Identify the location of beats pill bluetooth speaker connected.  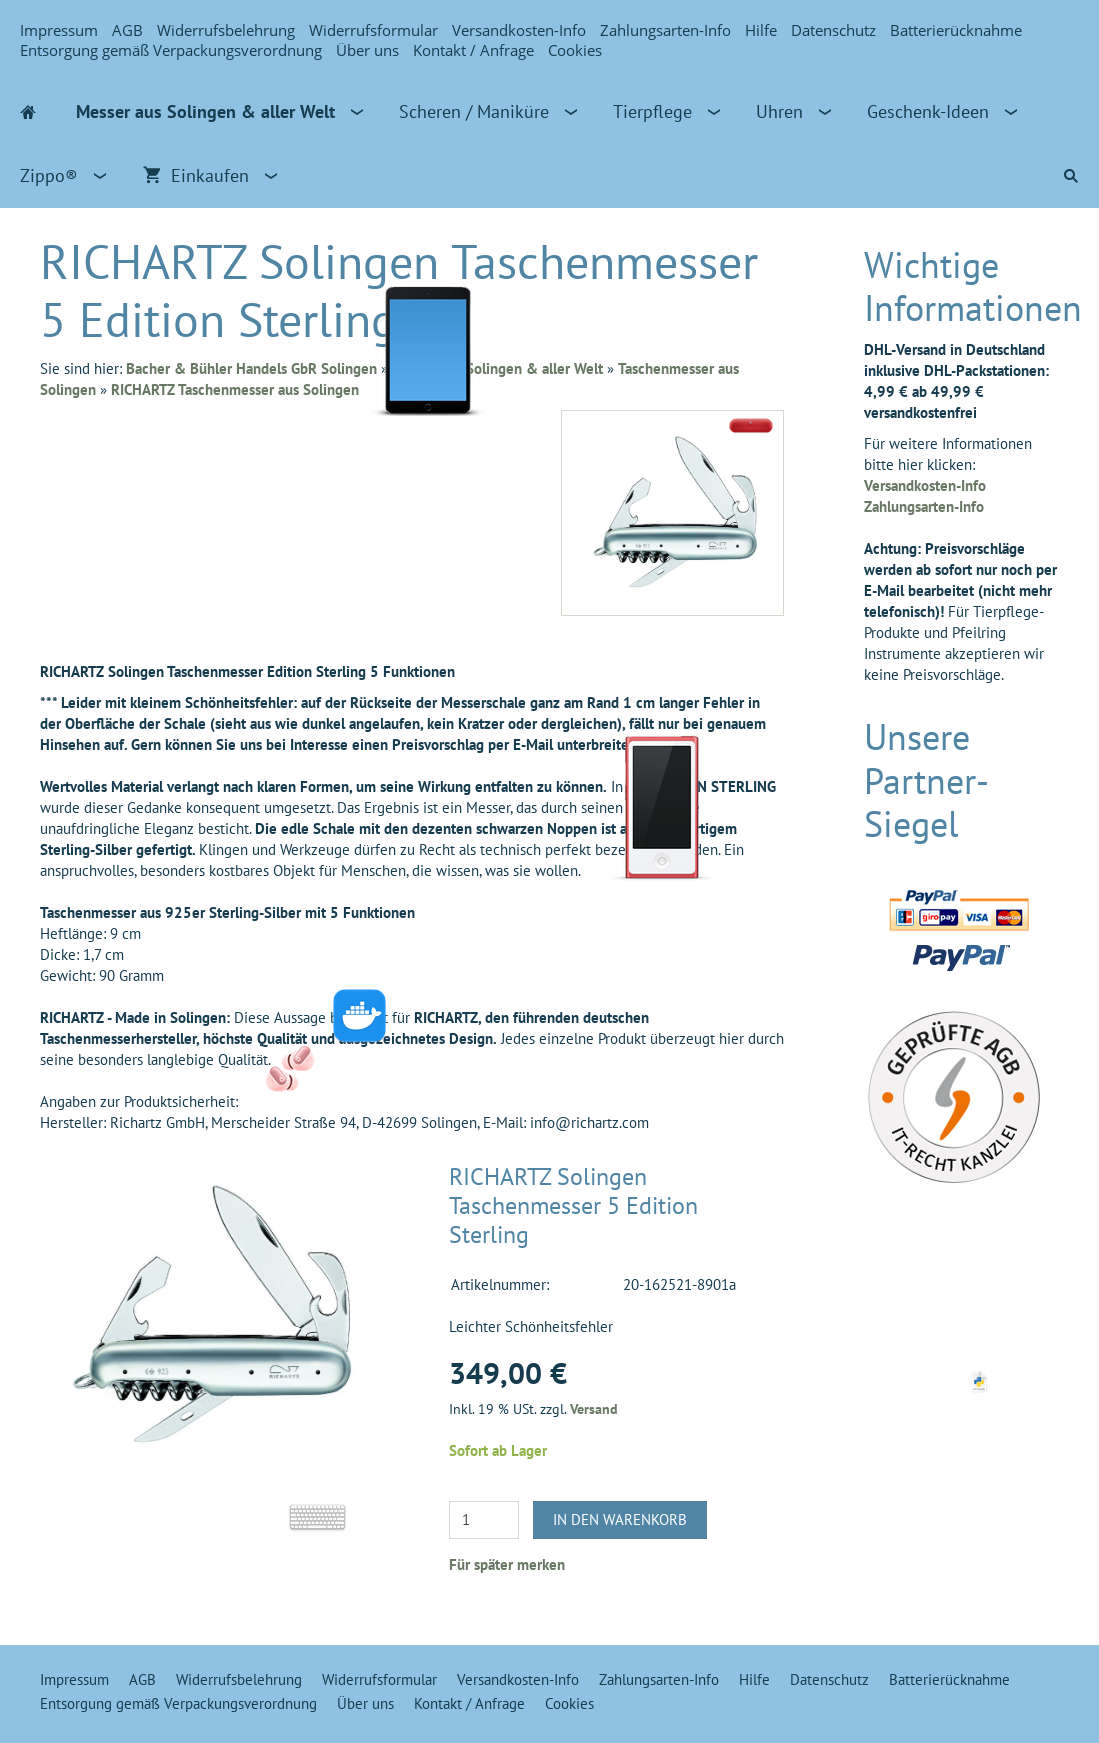
(751, 426).